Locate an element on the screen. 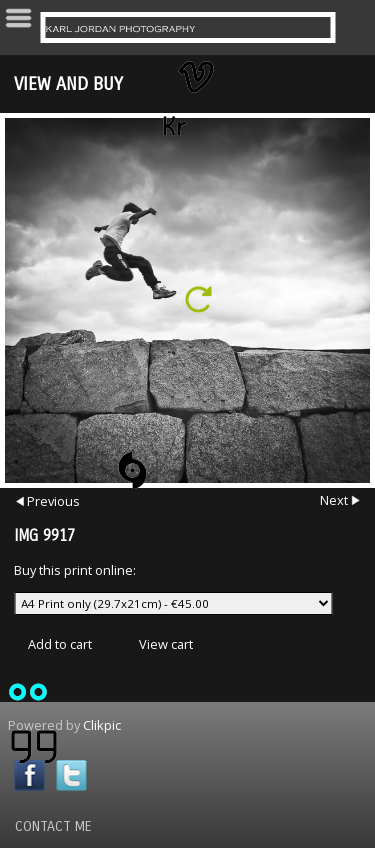  redo the last action is located at coordinates (198, 299).